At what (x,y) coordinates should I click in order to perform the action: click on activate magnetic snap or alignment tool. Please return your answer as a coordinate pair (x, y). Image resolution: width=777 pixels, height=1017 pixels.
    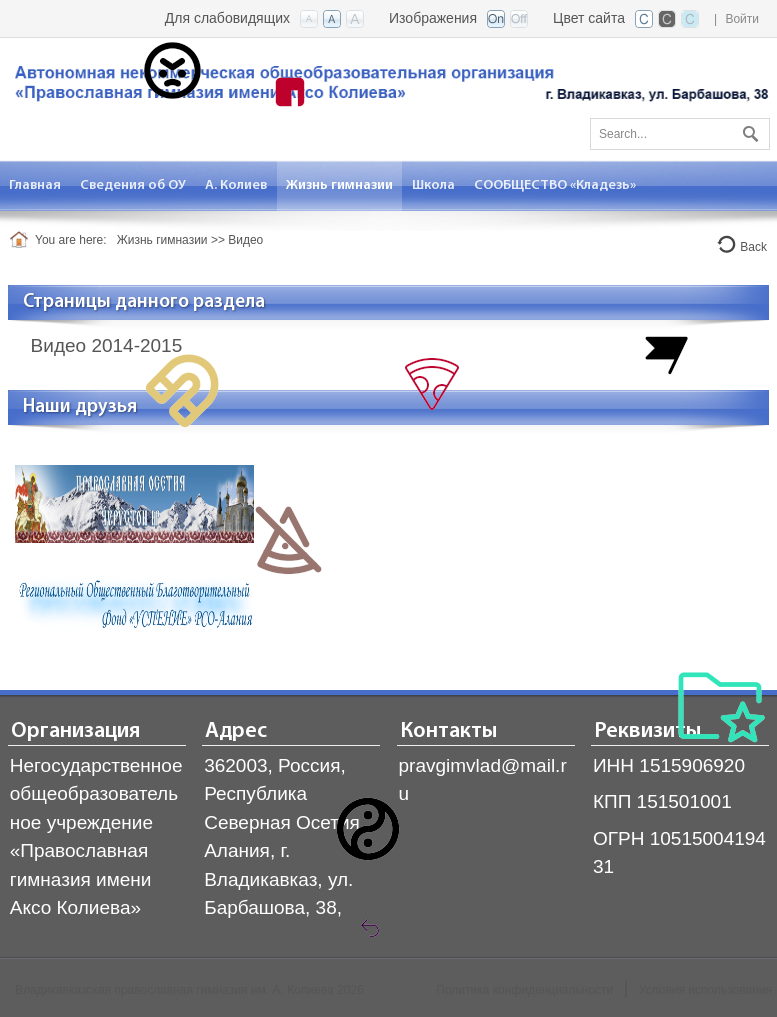
    Looking at the image, I should click on (183, 389).